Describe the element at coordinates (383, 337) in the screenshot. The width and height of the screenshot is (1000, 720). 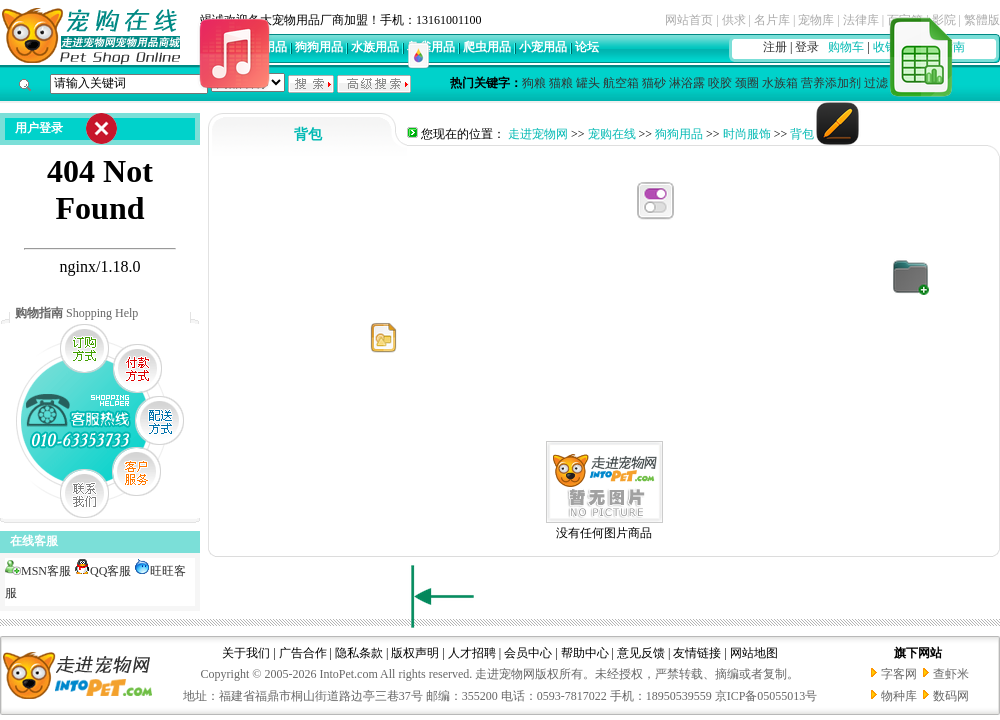
I see `libreoffice draw template file` at that location.